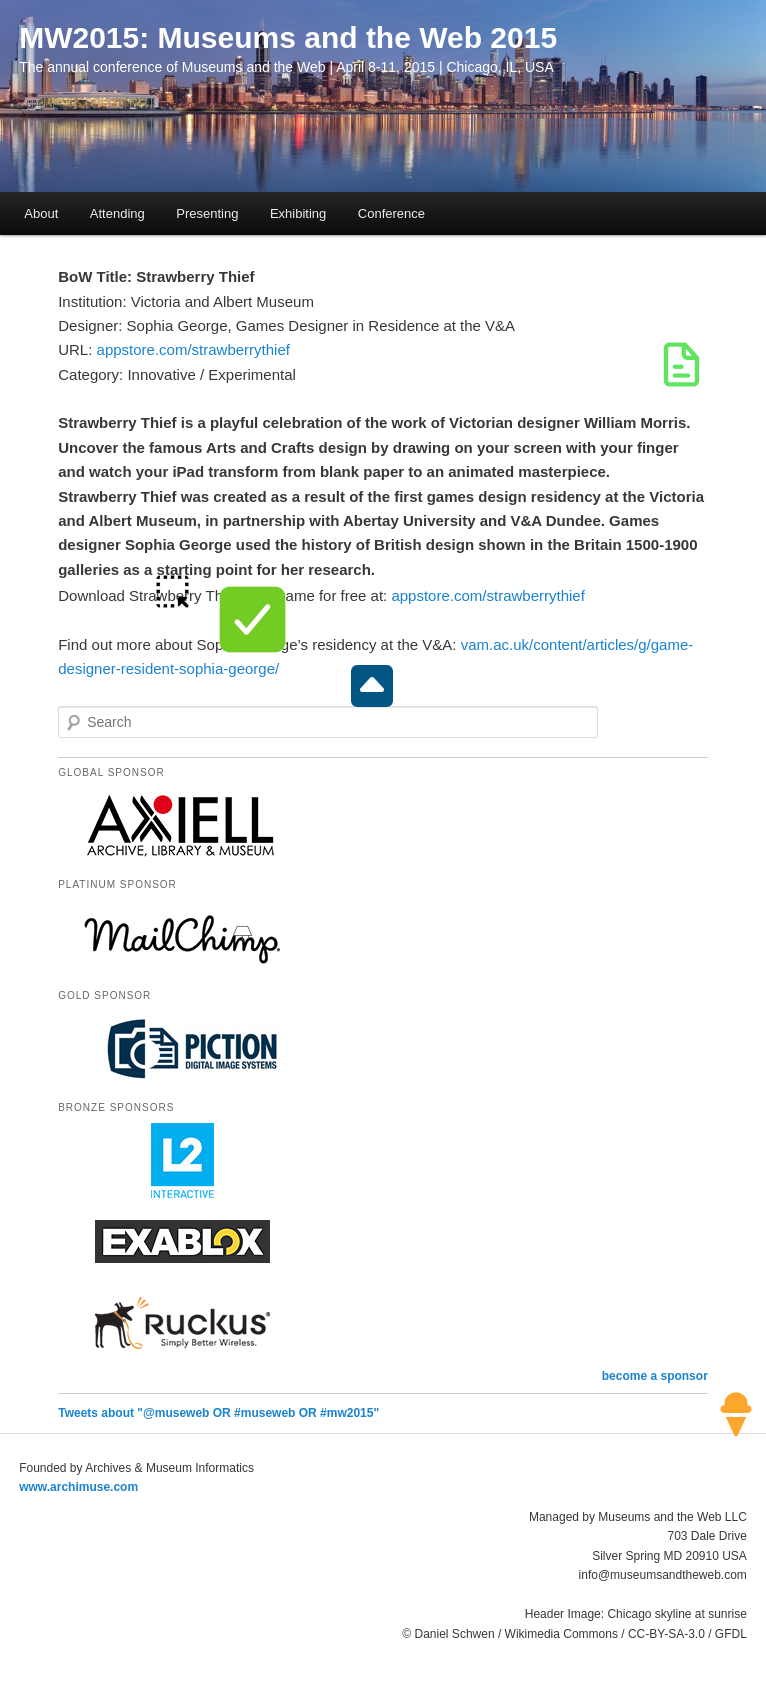 The image size is (766, 1688). I want to click on select or confirm an option, so click(252, 619).